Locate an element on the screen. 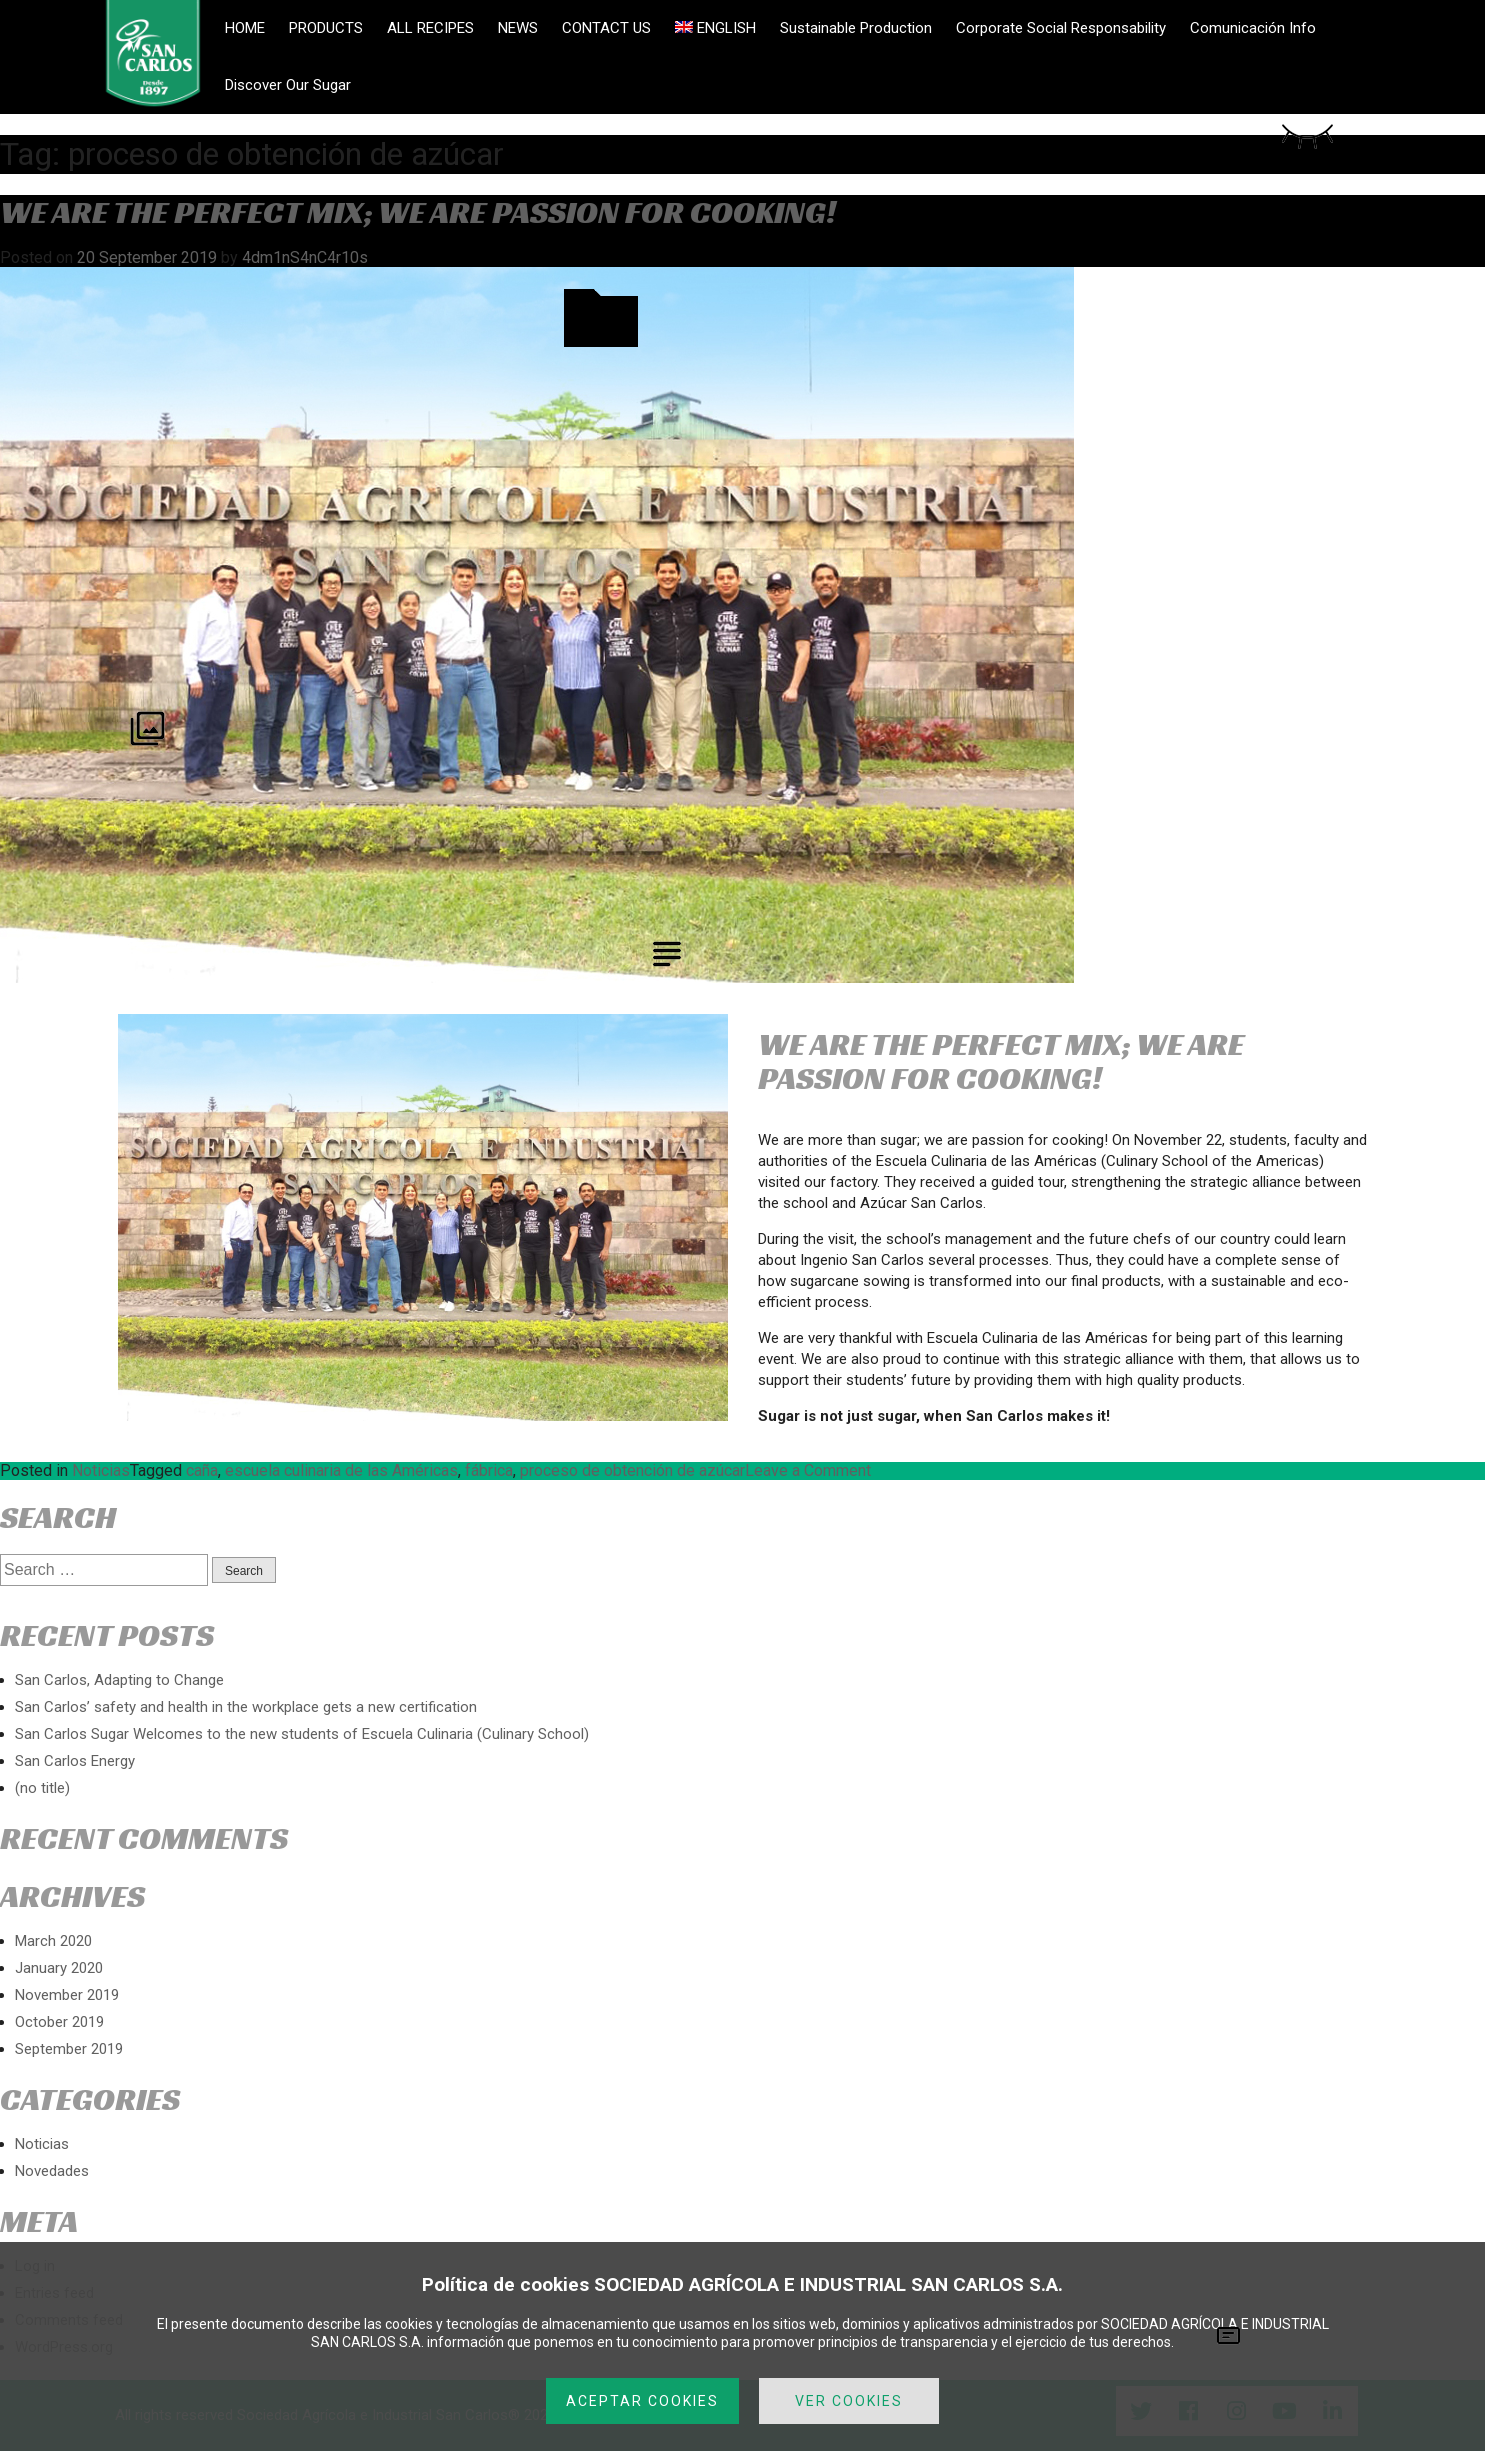 The image size is (1485, 2451). hide password or sensitive content is located at coordinates (1307, 131).